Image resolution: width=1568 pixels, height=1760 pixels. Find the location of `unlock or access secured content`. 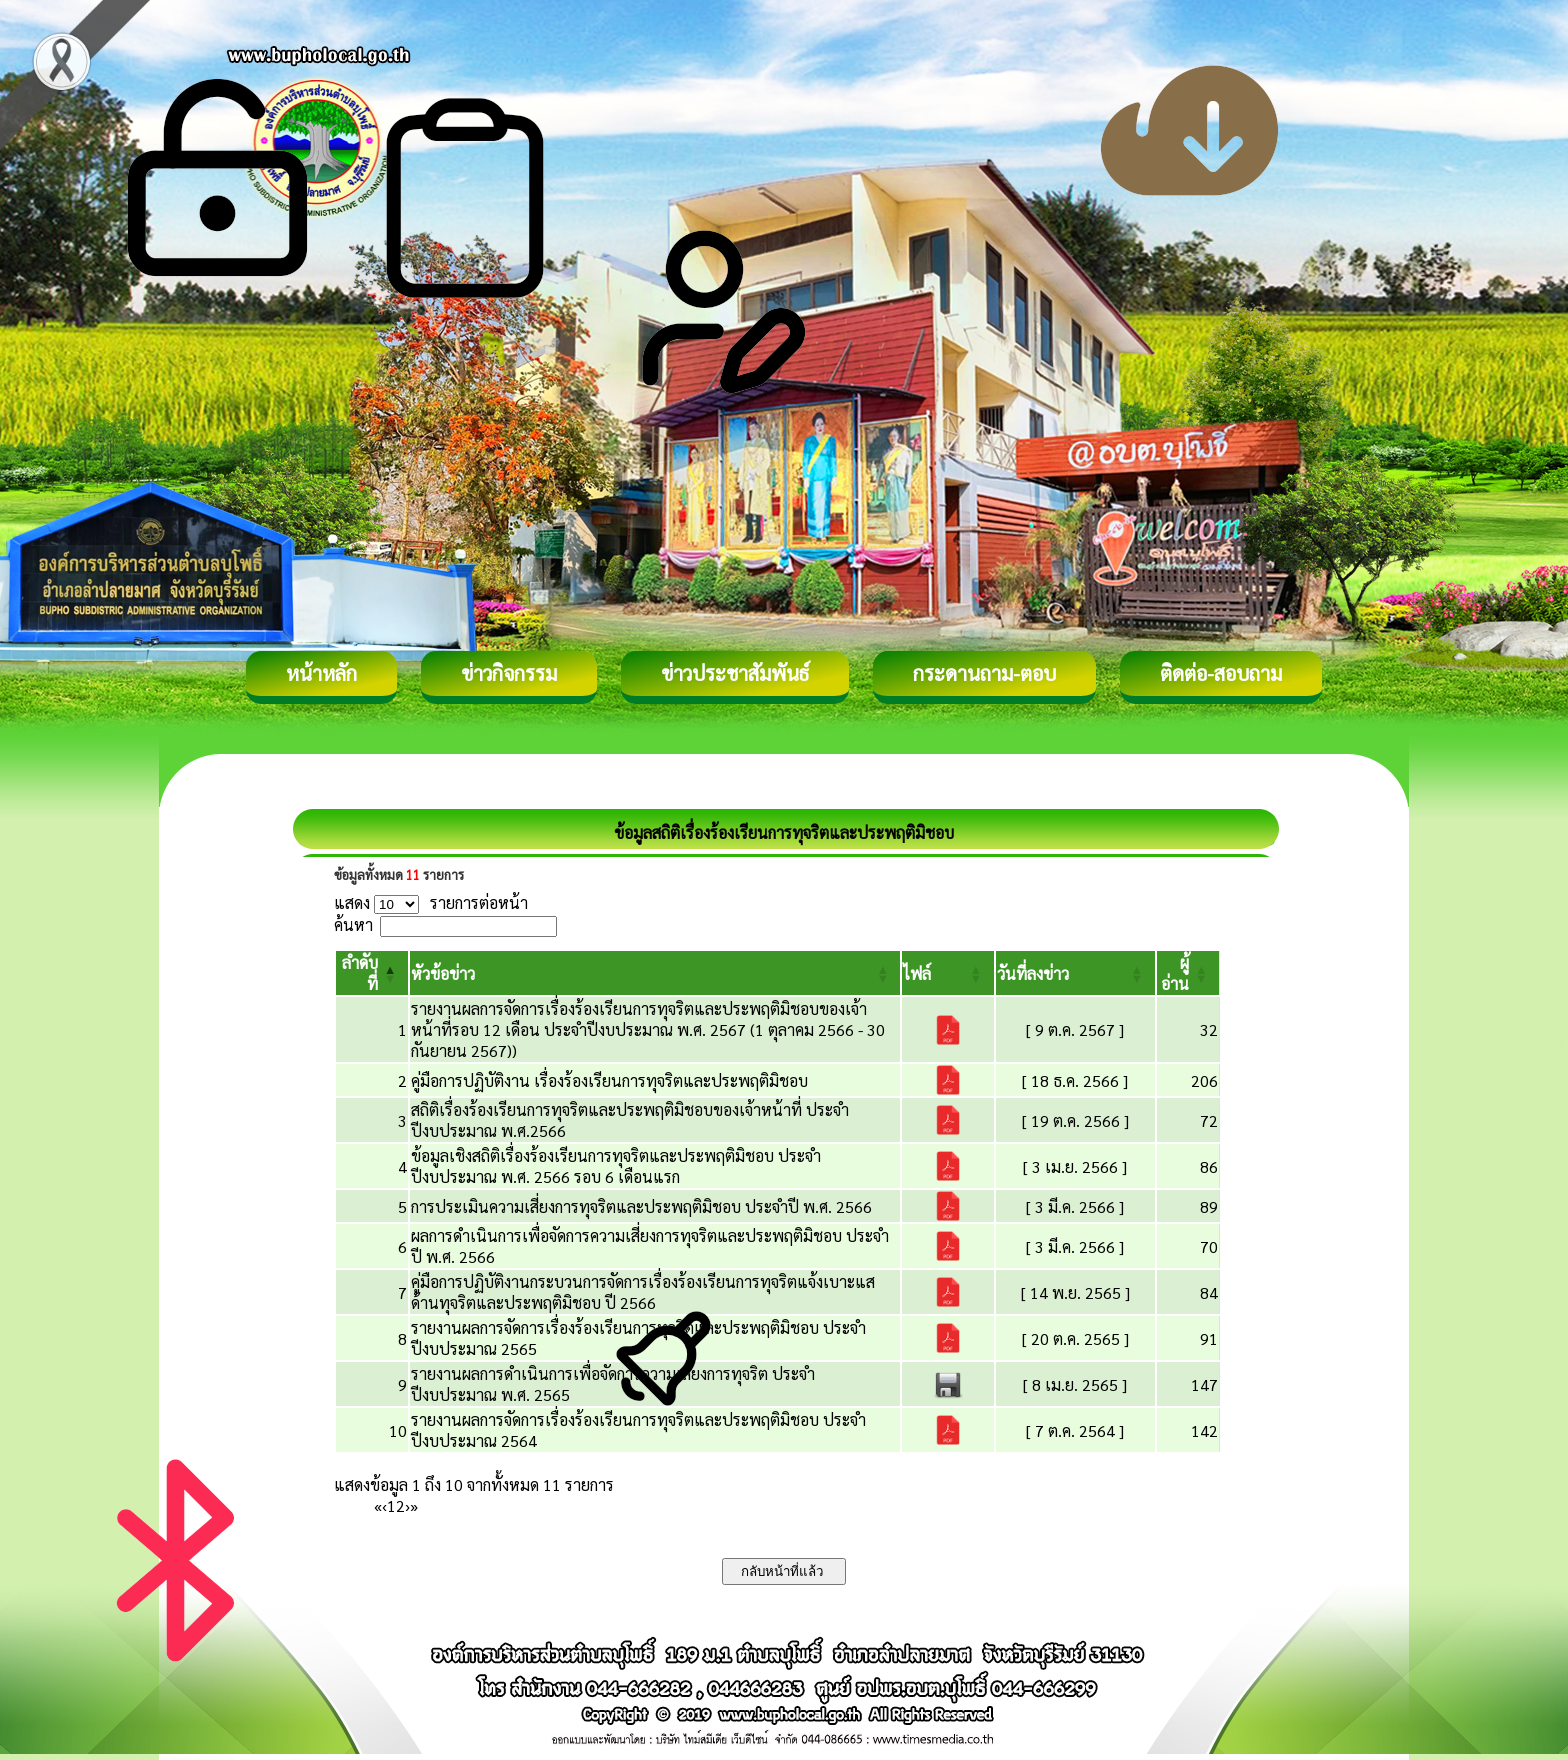

unlock or access secured content is located at coordinates (217, 177).